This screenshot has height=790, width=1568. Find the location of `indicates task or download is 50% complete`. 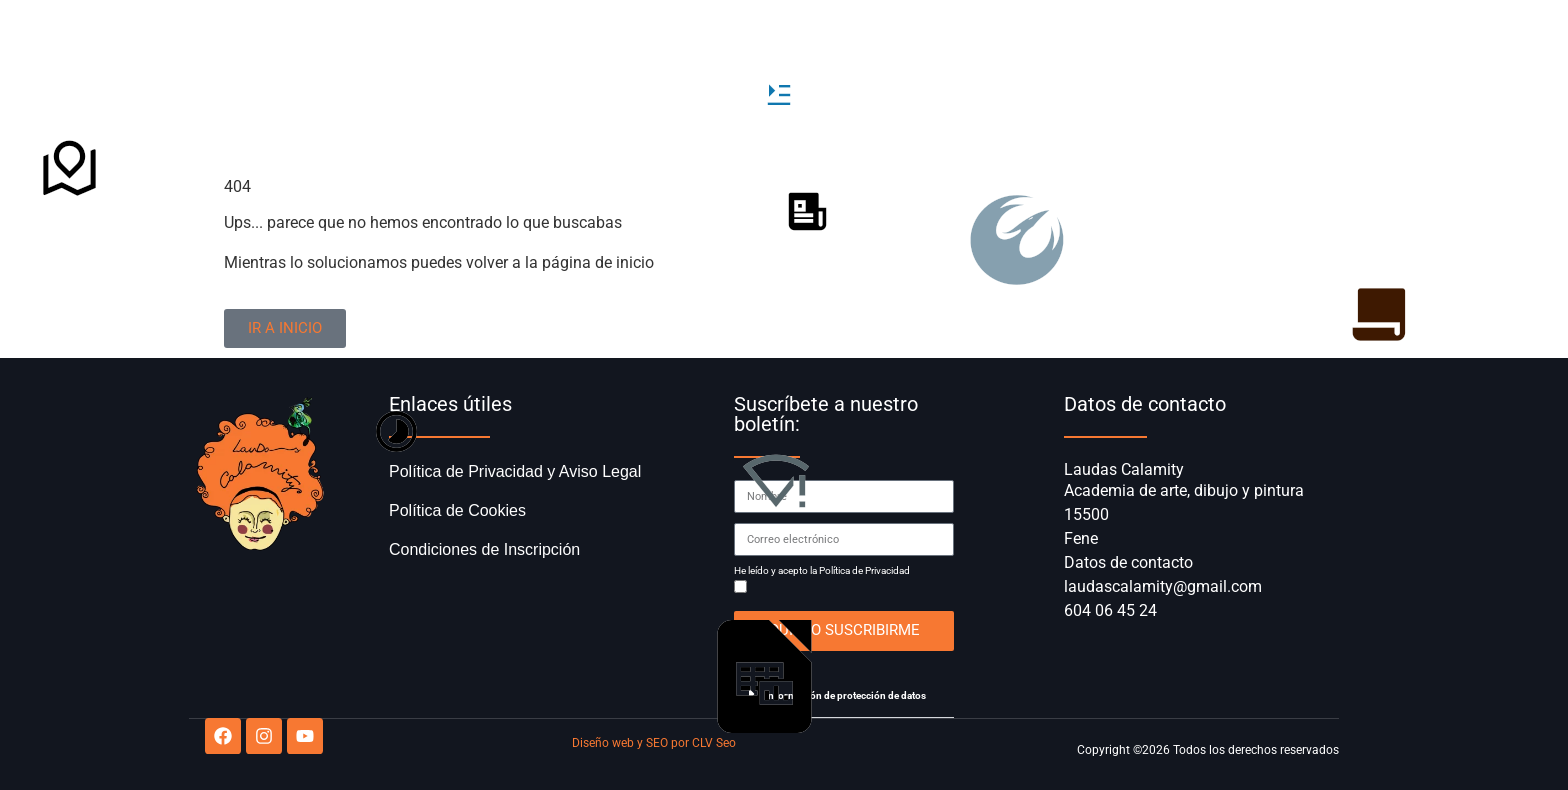

indicates task or download is 50% complete is located at coordinates (396, 431).